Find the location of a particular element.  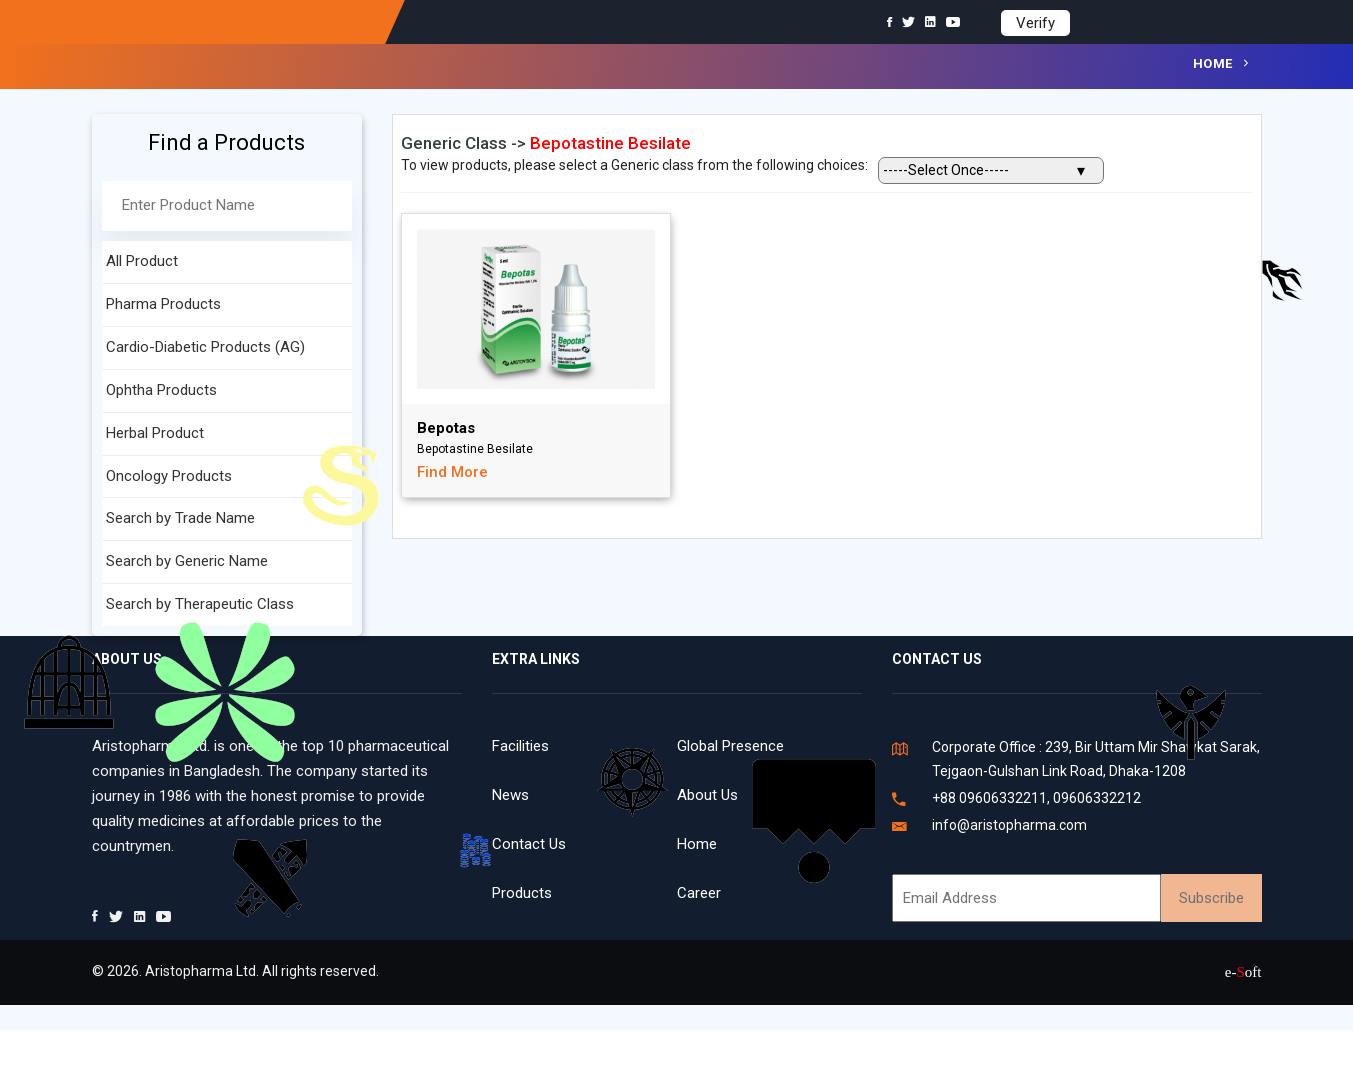

play snake game is located at coordinates (341, 485).